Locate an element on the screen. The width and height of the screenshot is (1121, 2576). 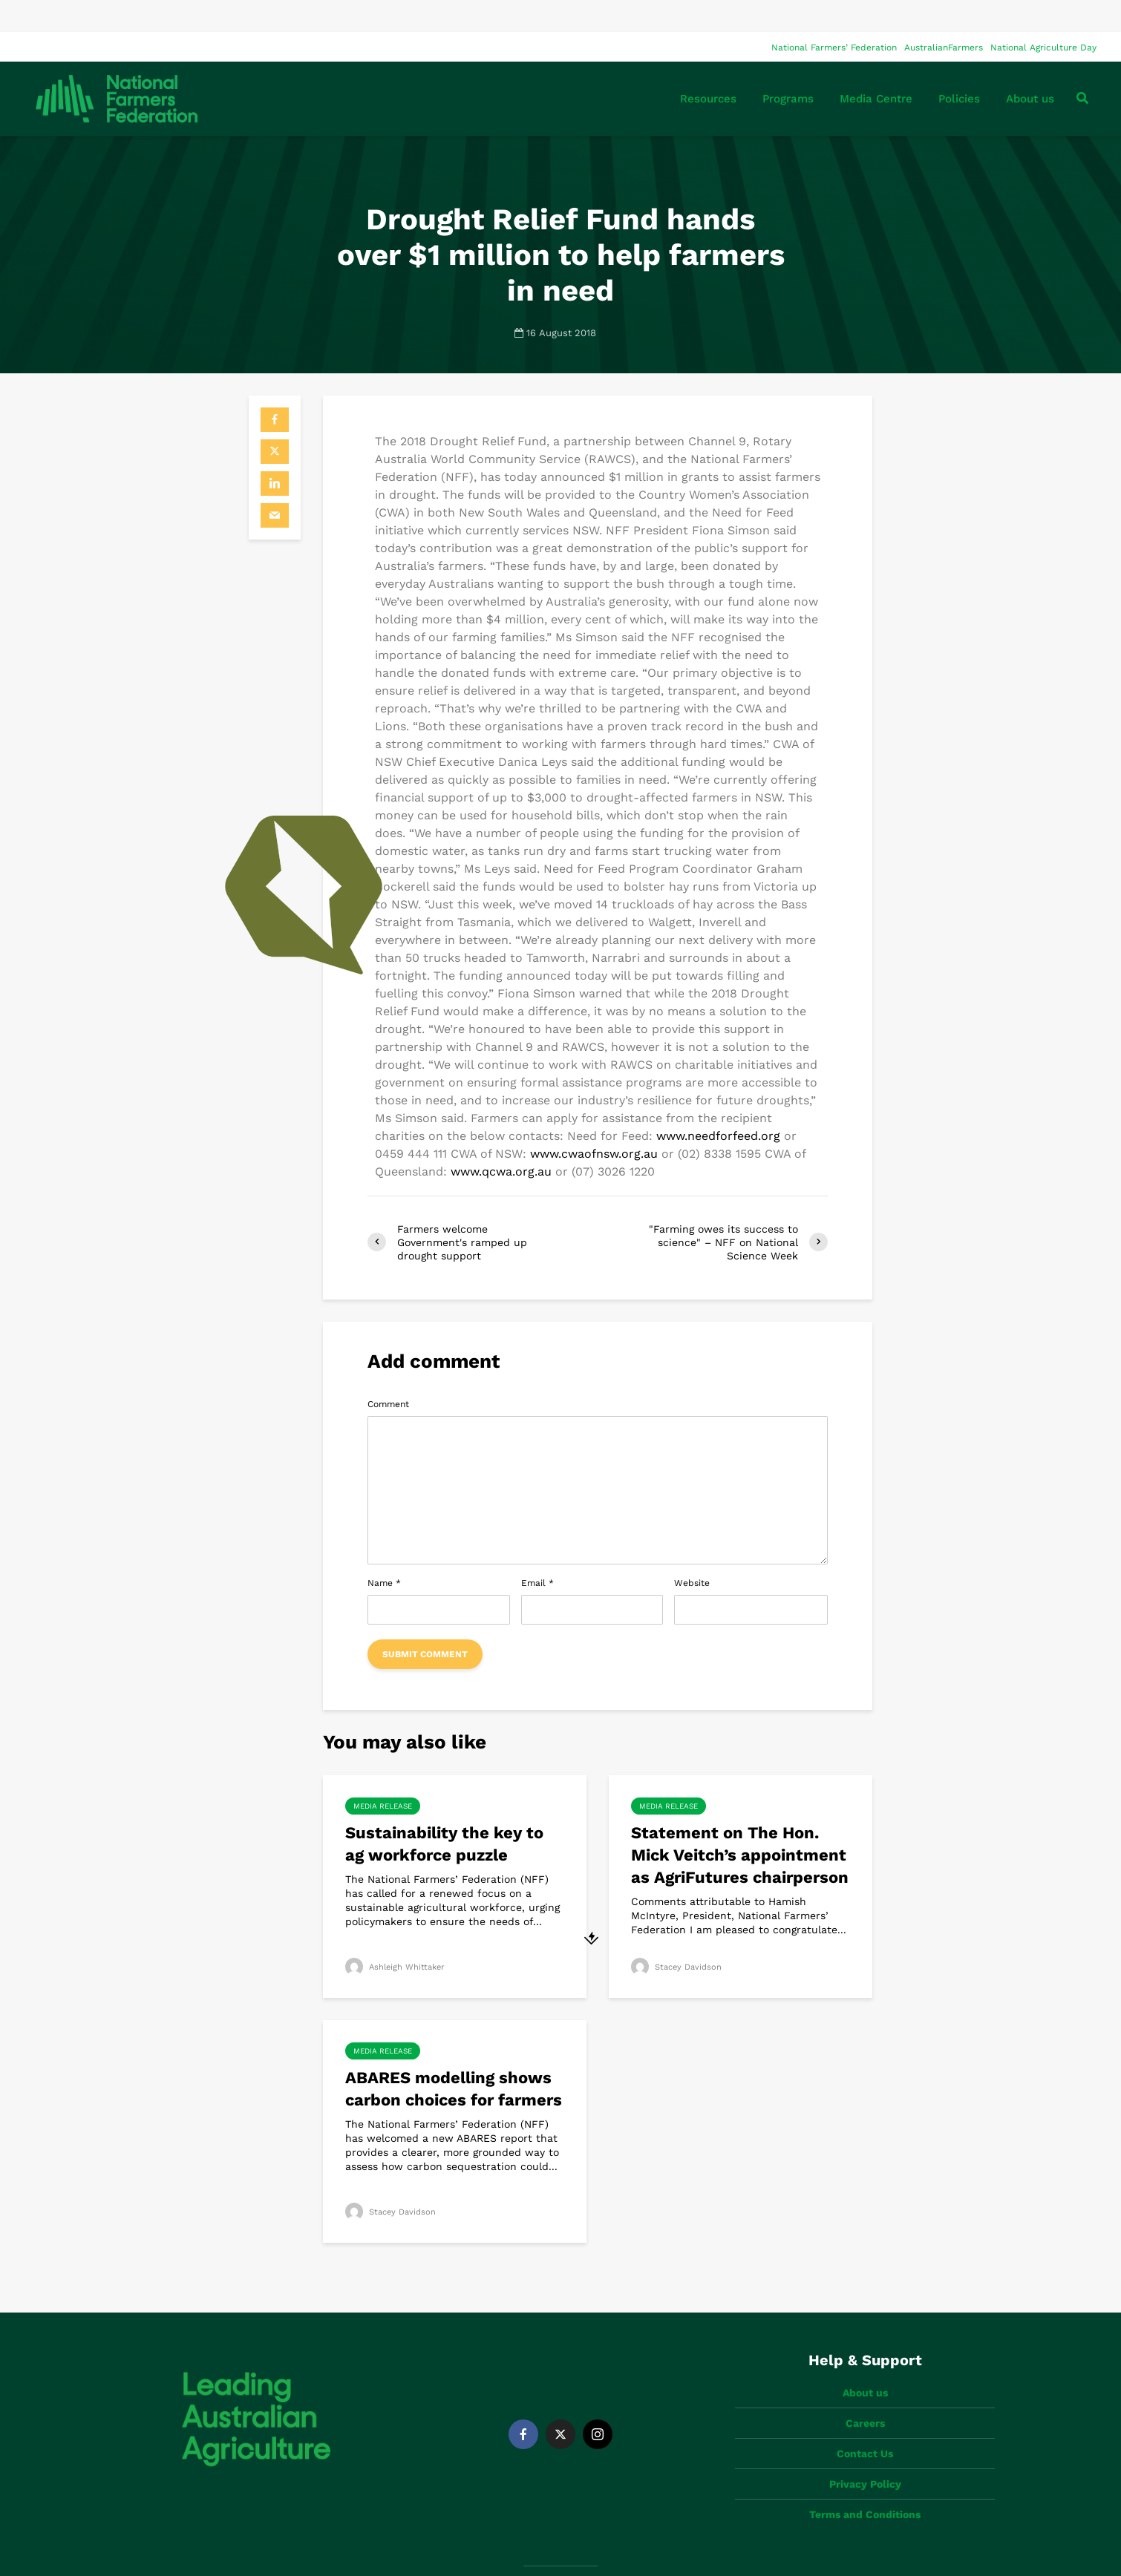
vitest testing framework logo is located at coordinates (591, 1938).